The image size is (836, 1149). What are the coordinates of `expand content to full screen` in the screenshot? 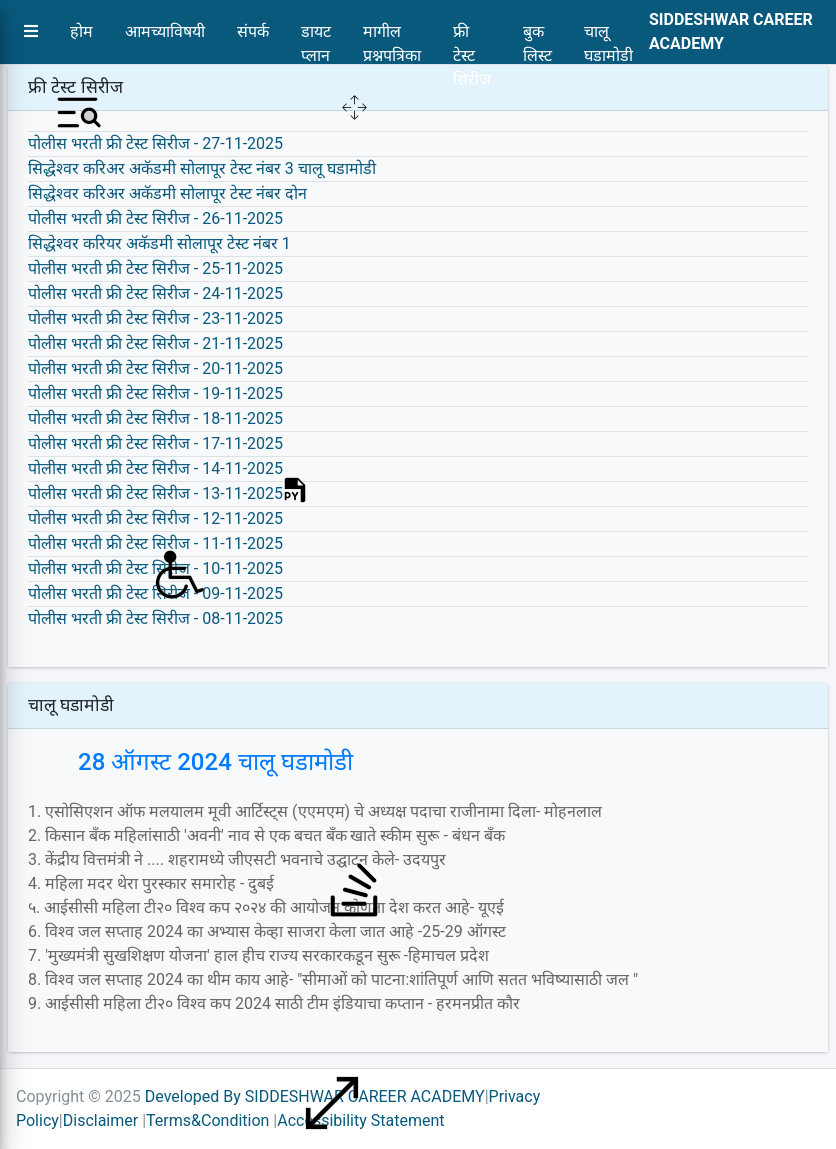 It's located at (354, 107).